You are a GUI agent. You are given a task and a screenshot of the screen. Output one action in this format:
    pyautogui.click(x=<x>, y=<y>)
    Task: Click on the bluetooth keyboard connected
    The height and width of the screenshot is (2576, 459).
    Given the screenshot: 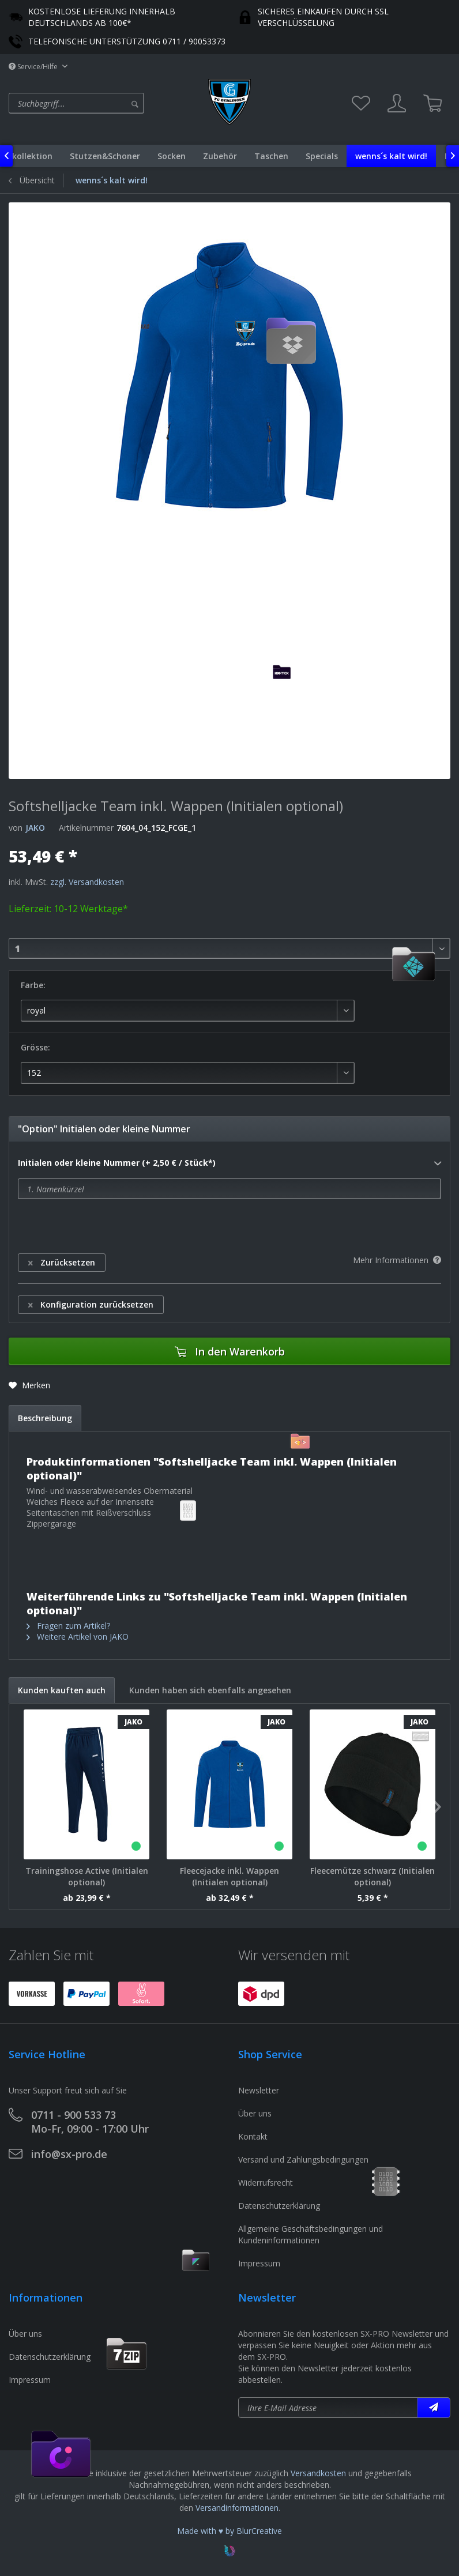 What is the action you would take?
    pyautogui.click(x=420, y=1734)
    